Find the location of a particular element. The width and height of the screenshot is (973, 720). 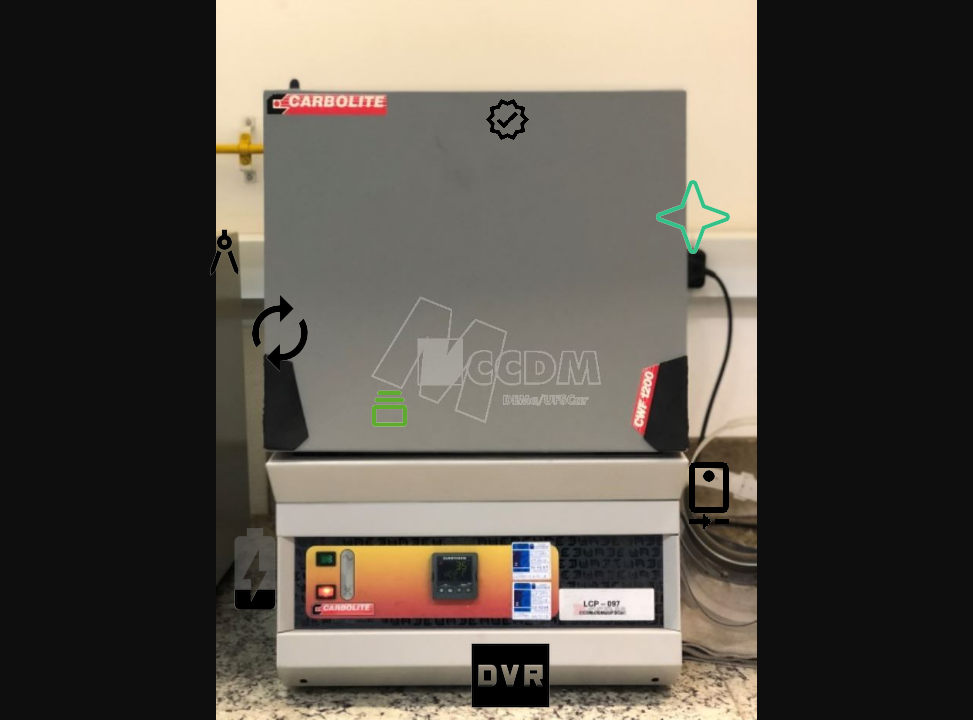

indicates a verified account or profile is located at coordinates (507, 119).